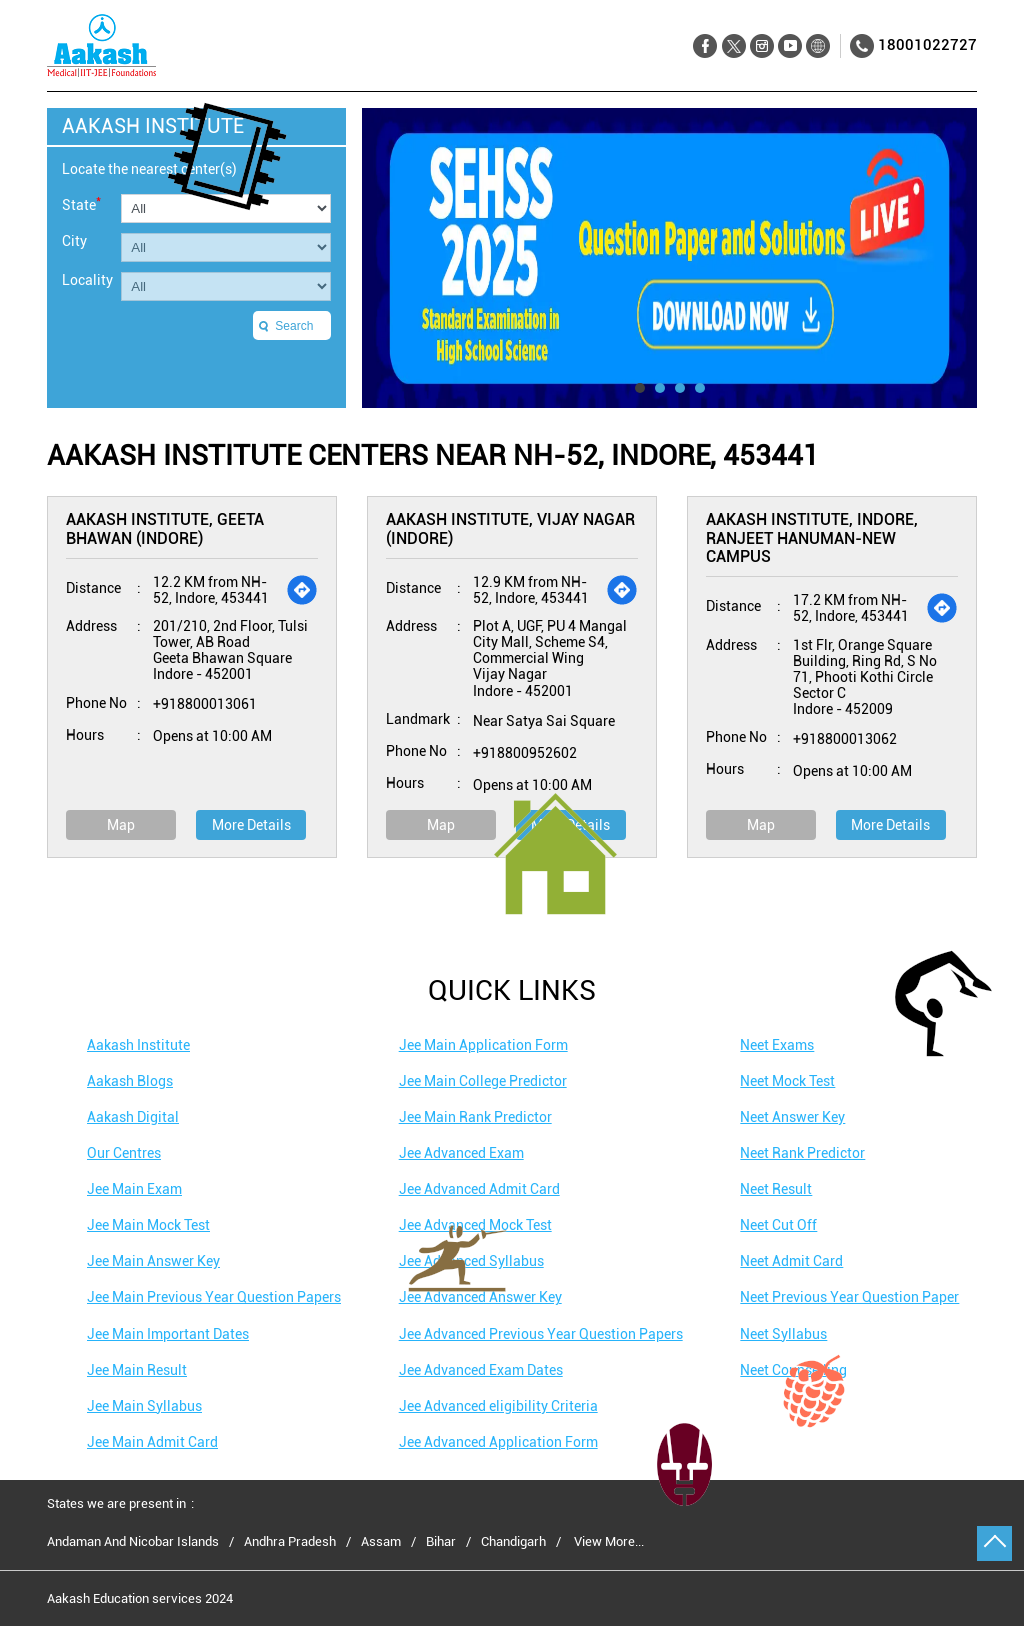  I want to click on view hardware or processor information, so click(226, 157).